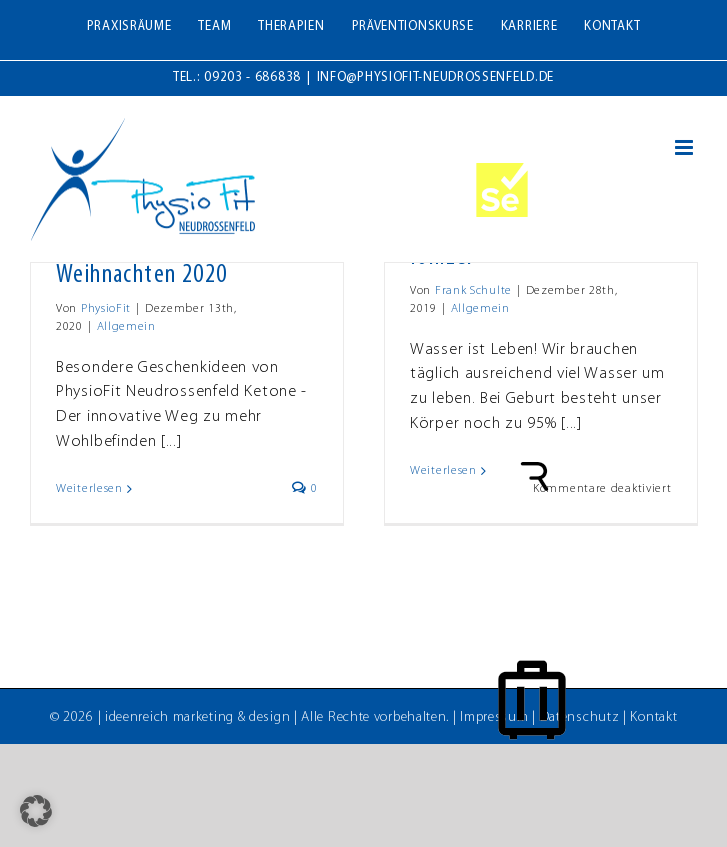 Image resolution: width=727 pixels, height=847 pixels. I want to click on selenium browser automation framework logo, so click(502, 190).